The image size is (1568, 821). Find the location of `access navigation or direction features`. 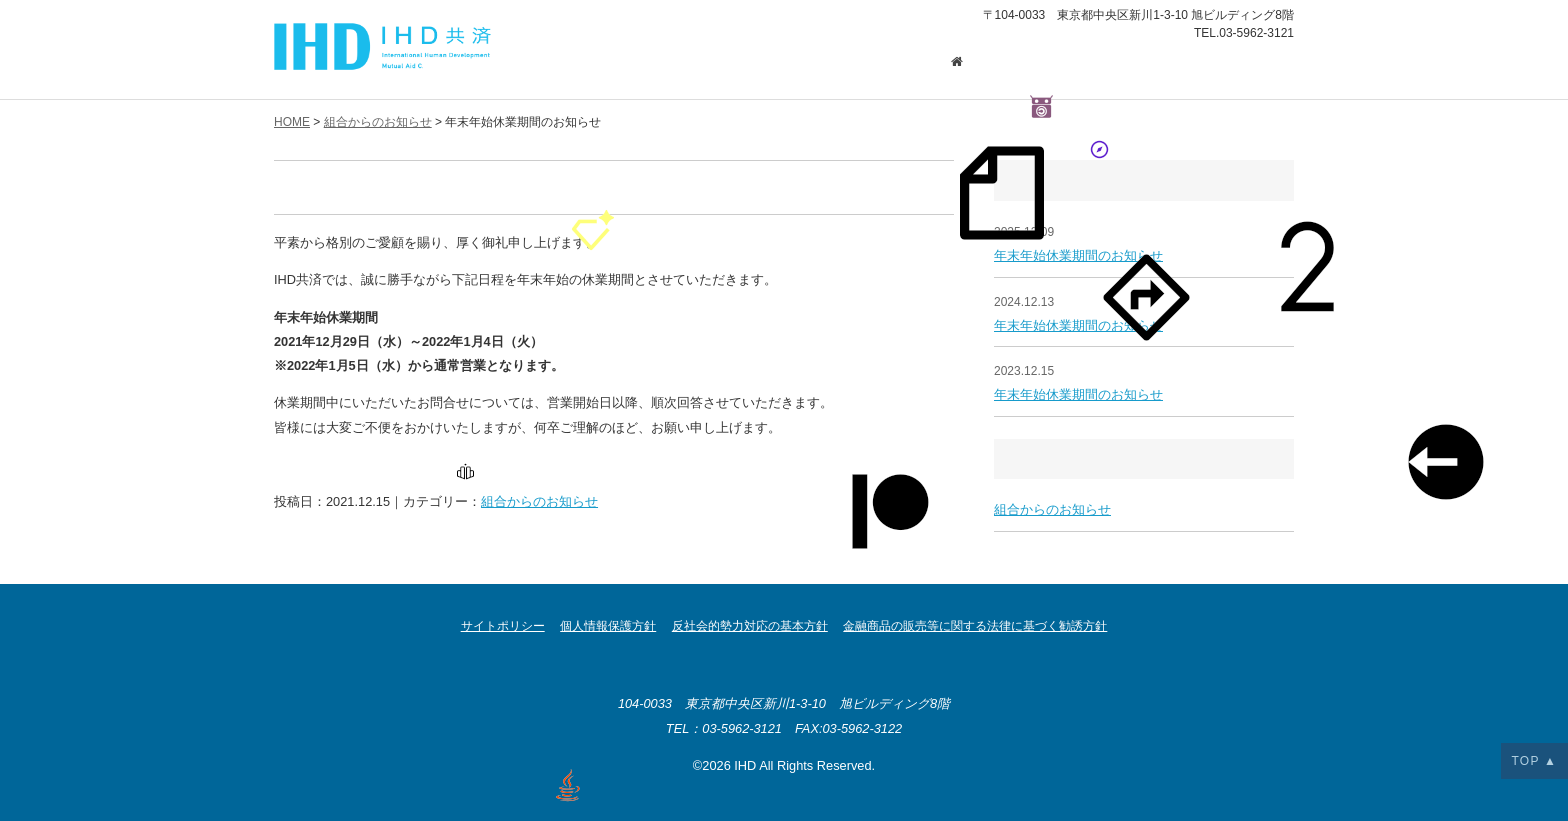

access navigation or direction features is located at coordinates (1099, 149).